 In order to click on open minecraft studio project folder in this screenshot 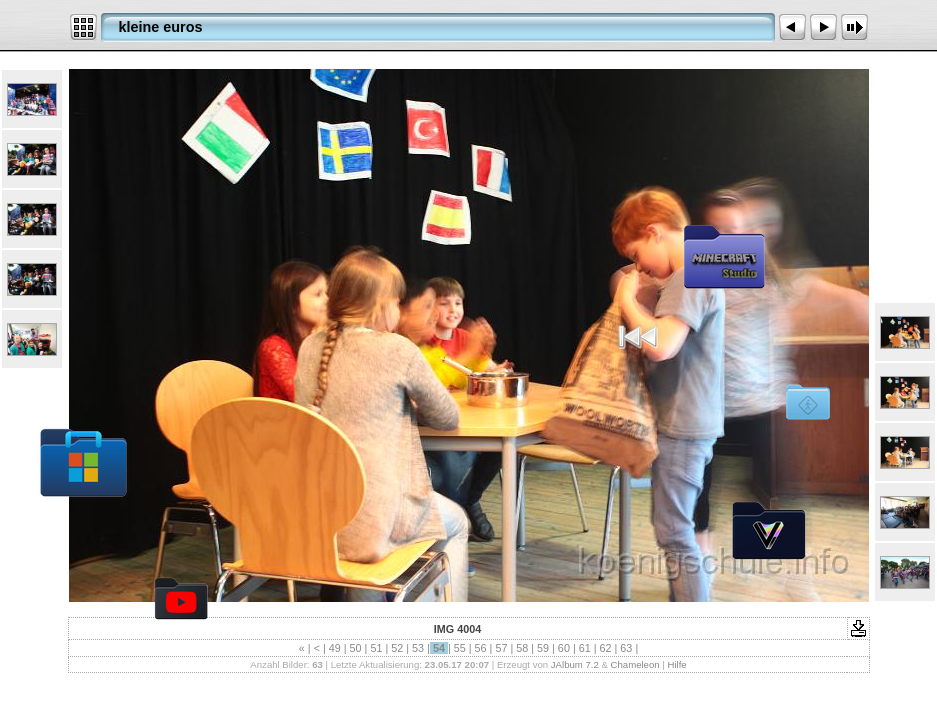, I will do `click(724, 259)`.